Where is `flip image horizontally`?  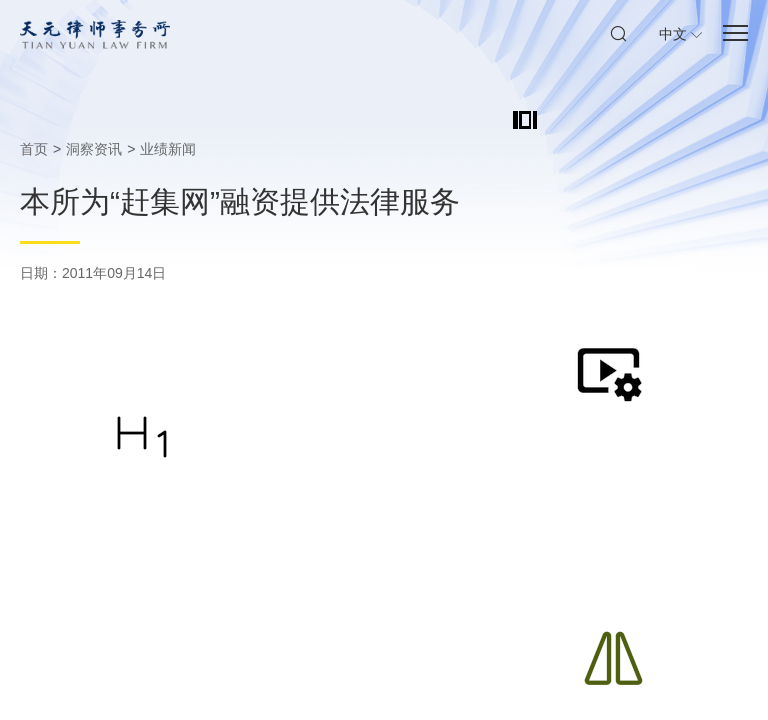 flip image horizontally is located at coordinates (613, 660).